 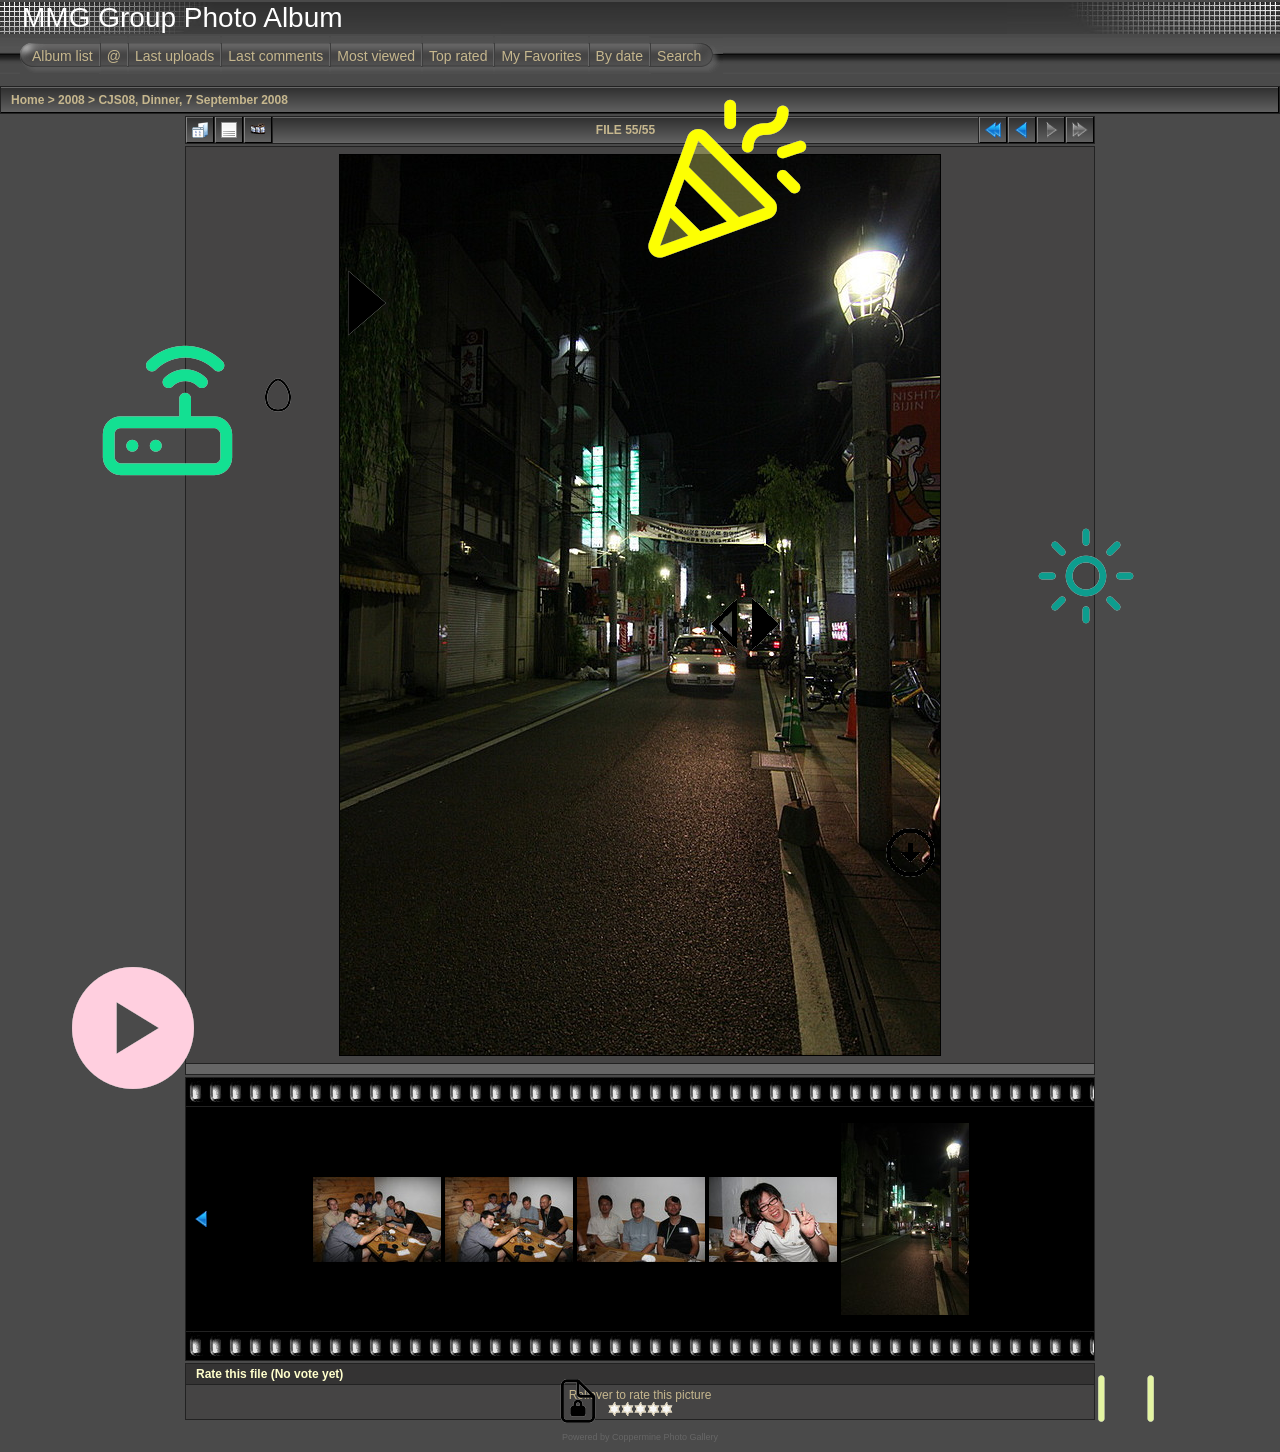 I want to click on play media content, so click(x=133, y=1028).